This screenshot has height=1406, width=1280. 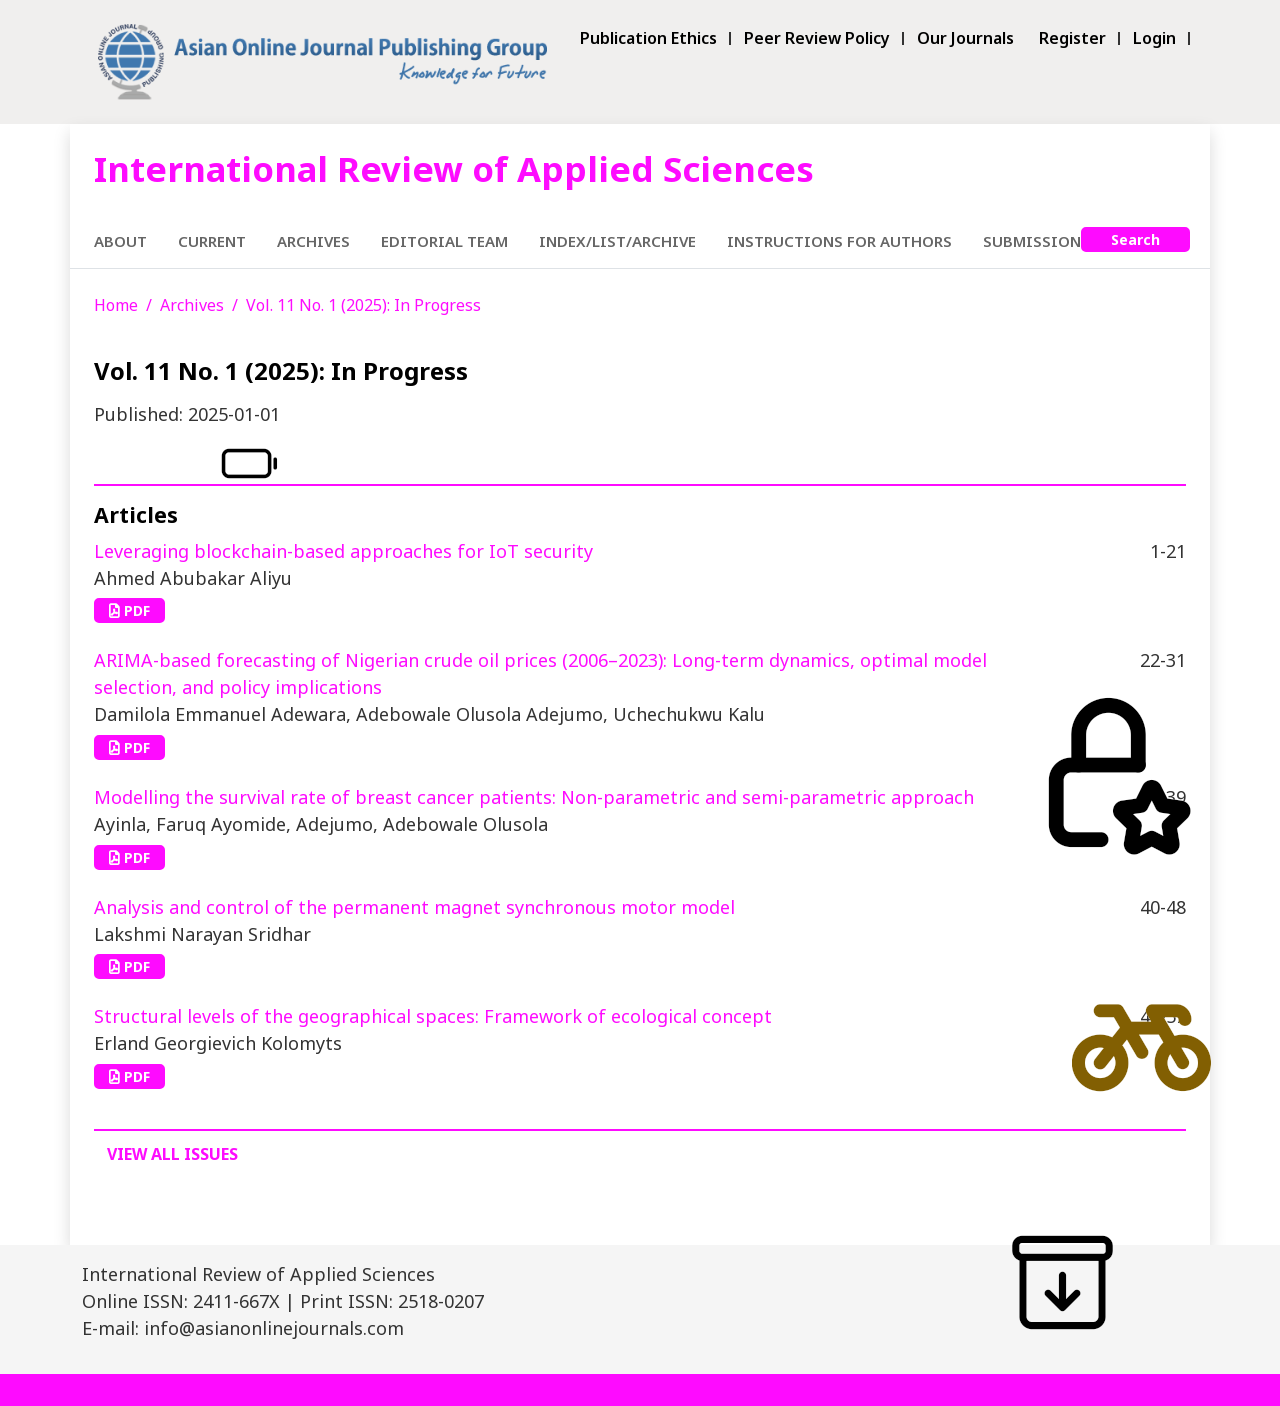 I want to click on access bike rental or cycling options, so click(x=1141, y=1045).